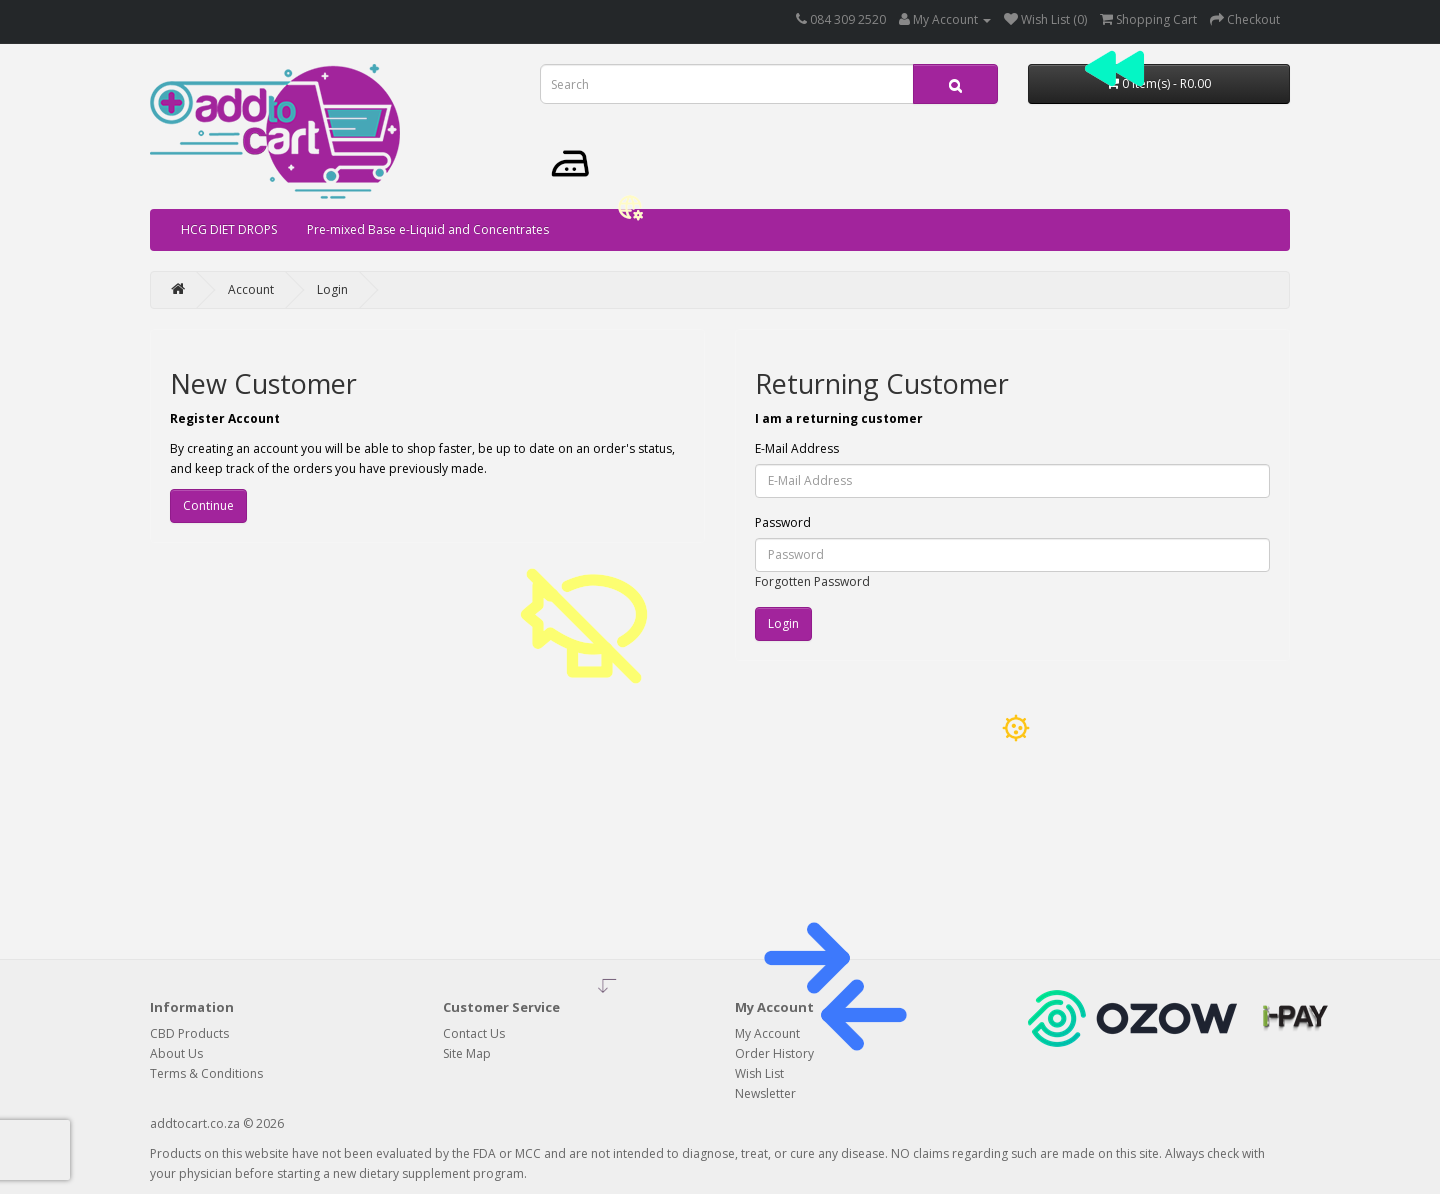  I want to click on skip to previous track, so click(1114, 68).